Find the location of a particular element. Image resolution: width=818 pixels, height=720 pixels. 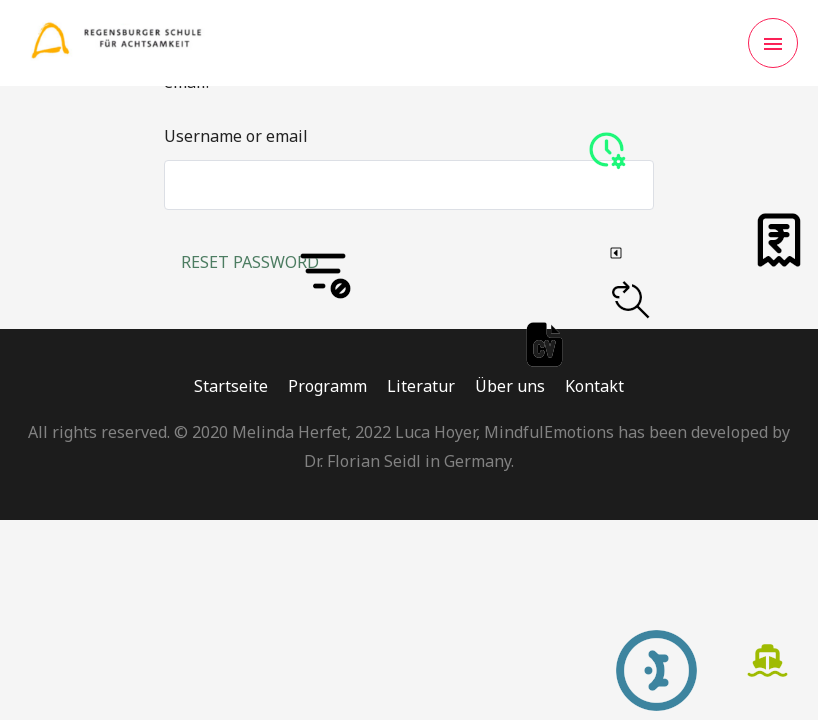

go to search panel is located at coordinates (632, 301).